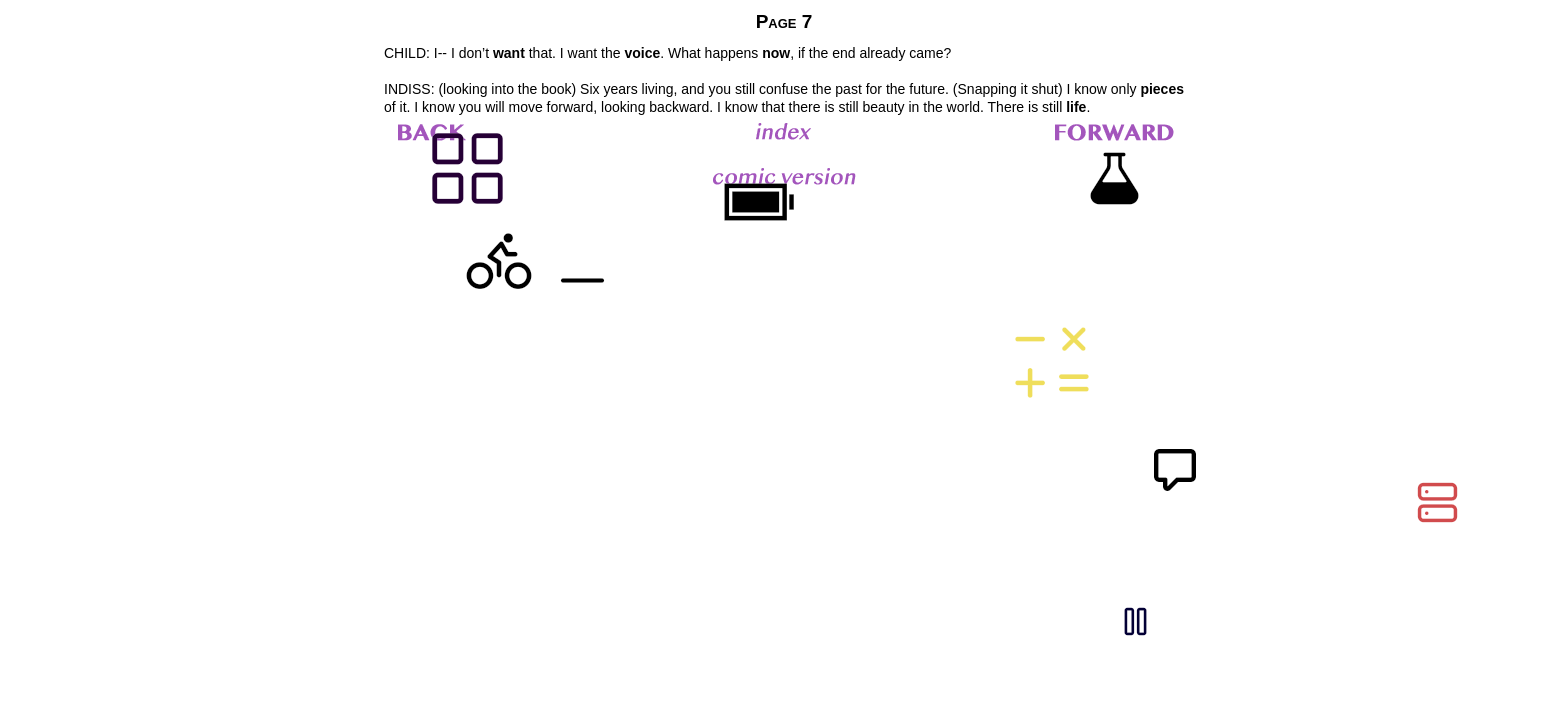 The image size is (1568, 720). What do you see at coordinates (499, 260) in the screenshot?
I see `access bike-sharing or cycling options` at bounding box center [499, 260].